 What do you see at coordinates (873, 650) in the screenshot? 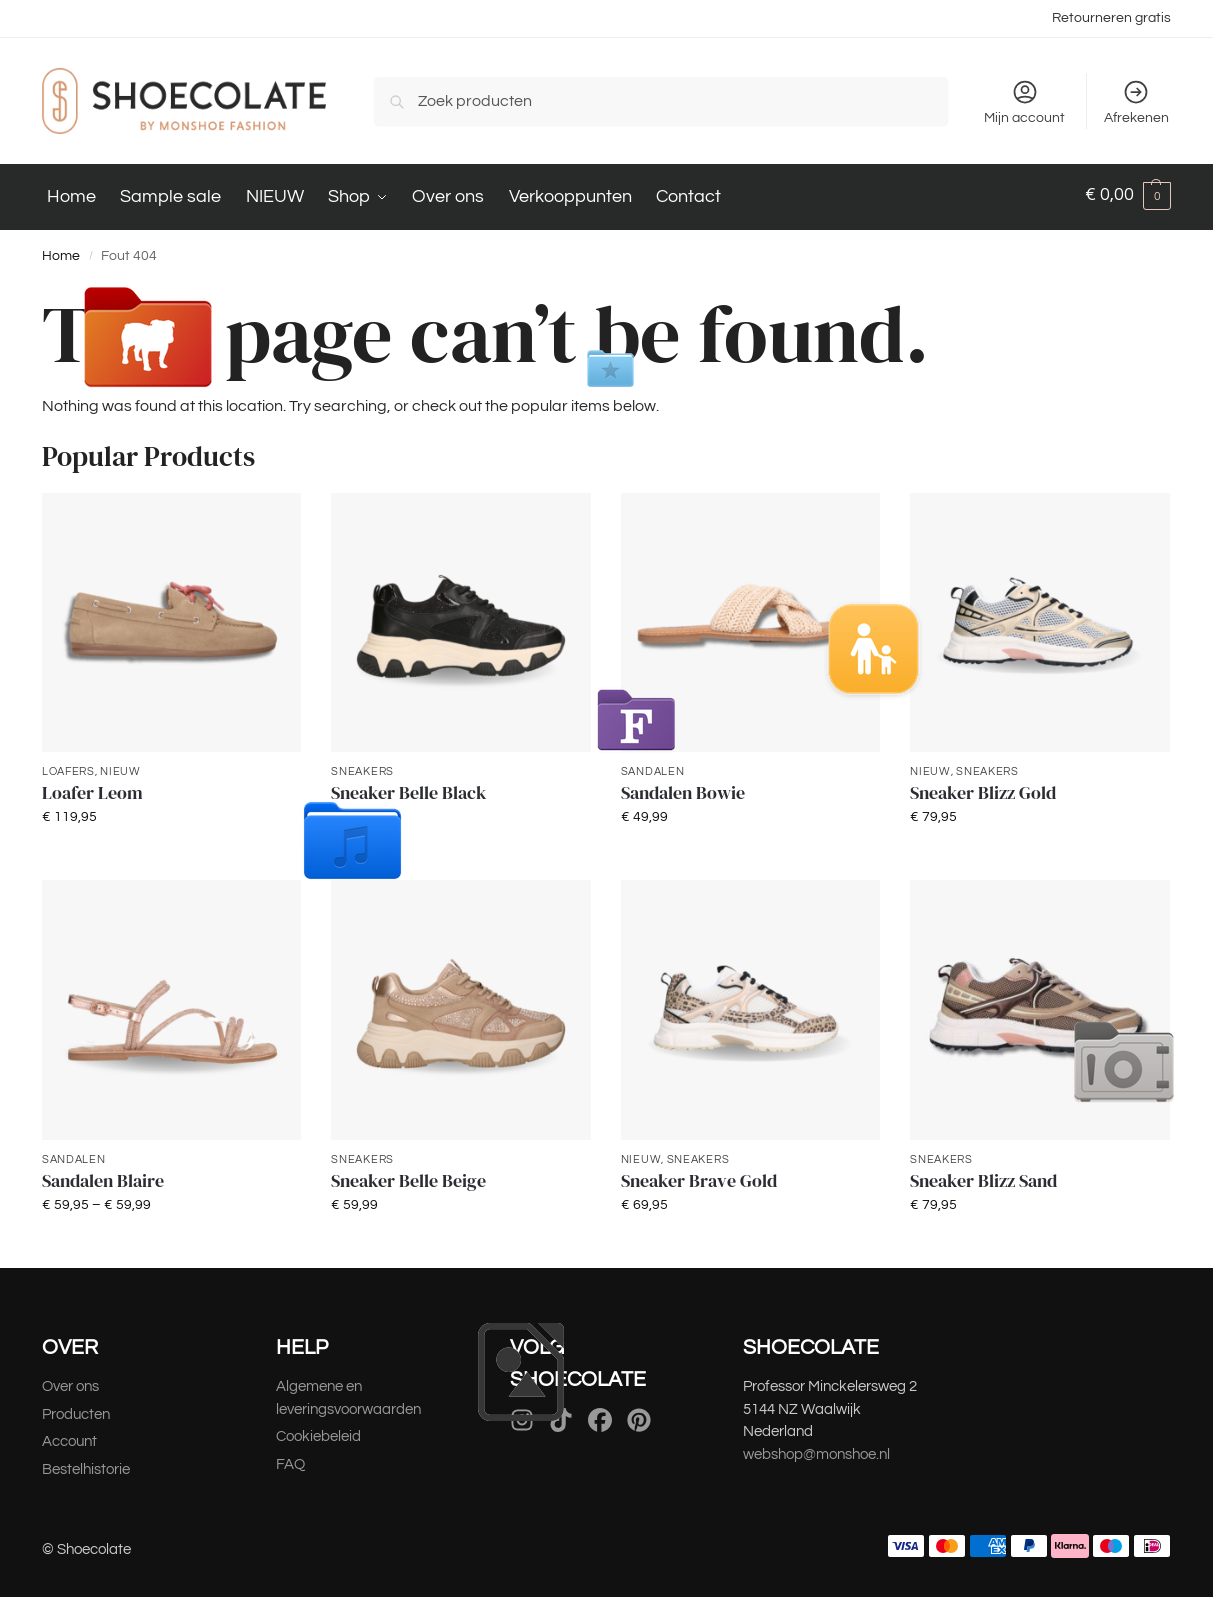
I see `access parental controls settings` at bounding box center [873, 650].